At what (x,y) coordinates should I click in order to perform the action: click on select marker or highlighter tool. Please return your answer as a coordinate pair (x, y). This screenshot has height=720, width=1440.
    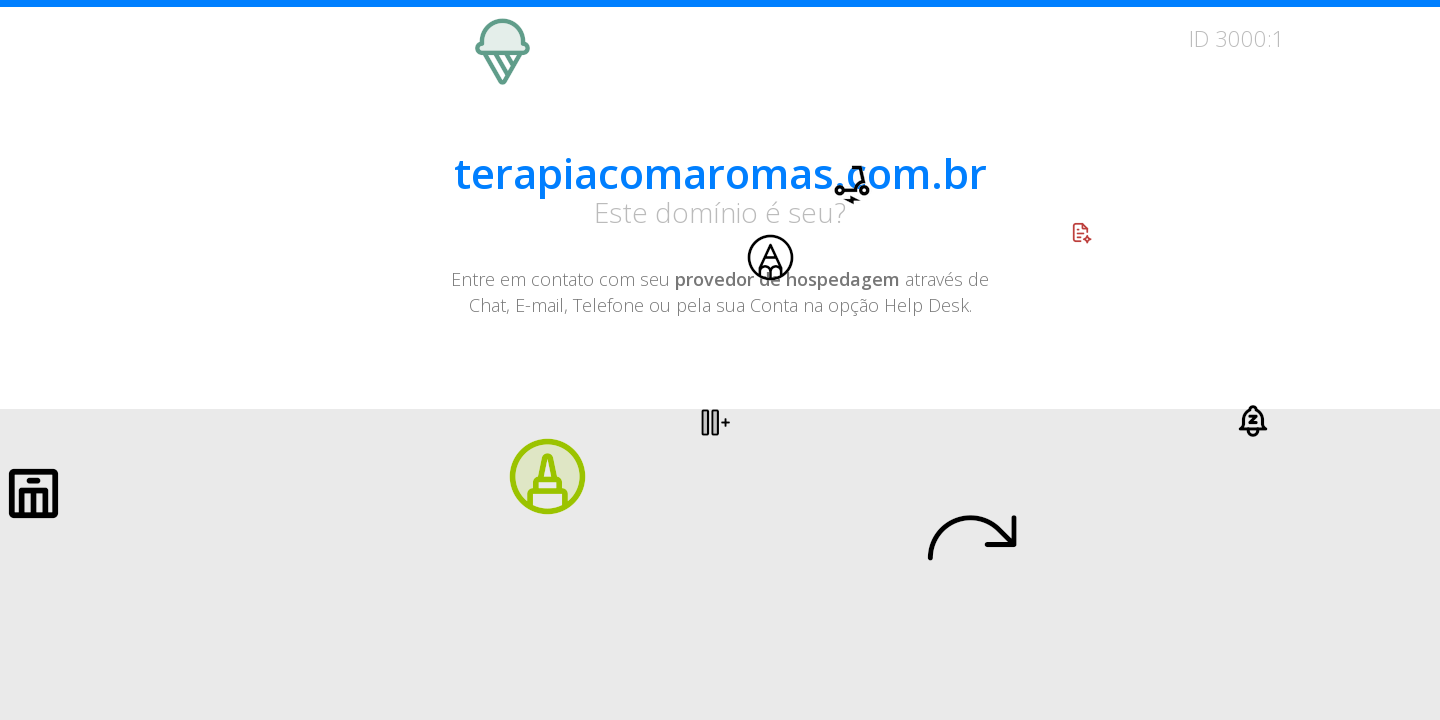
    Looking at the image, I should click on (547, 476).